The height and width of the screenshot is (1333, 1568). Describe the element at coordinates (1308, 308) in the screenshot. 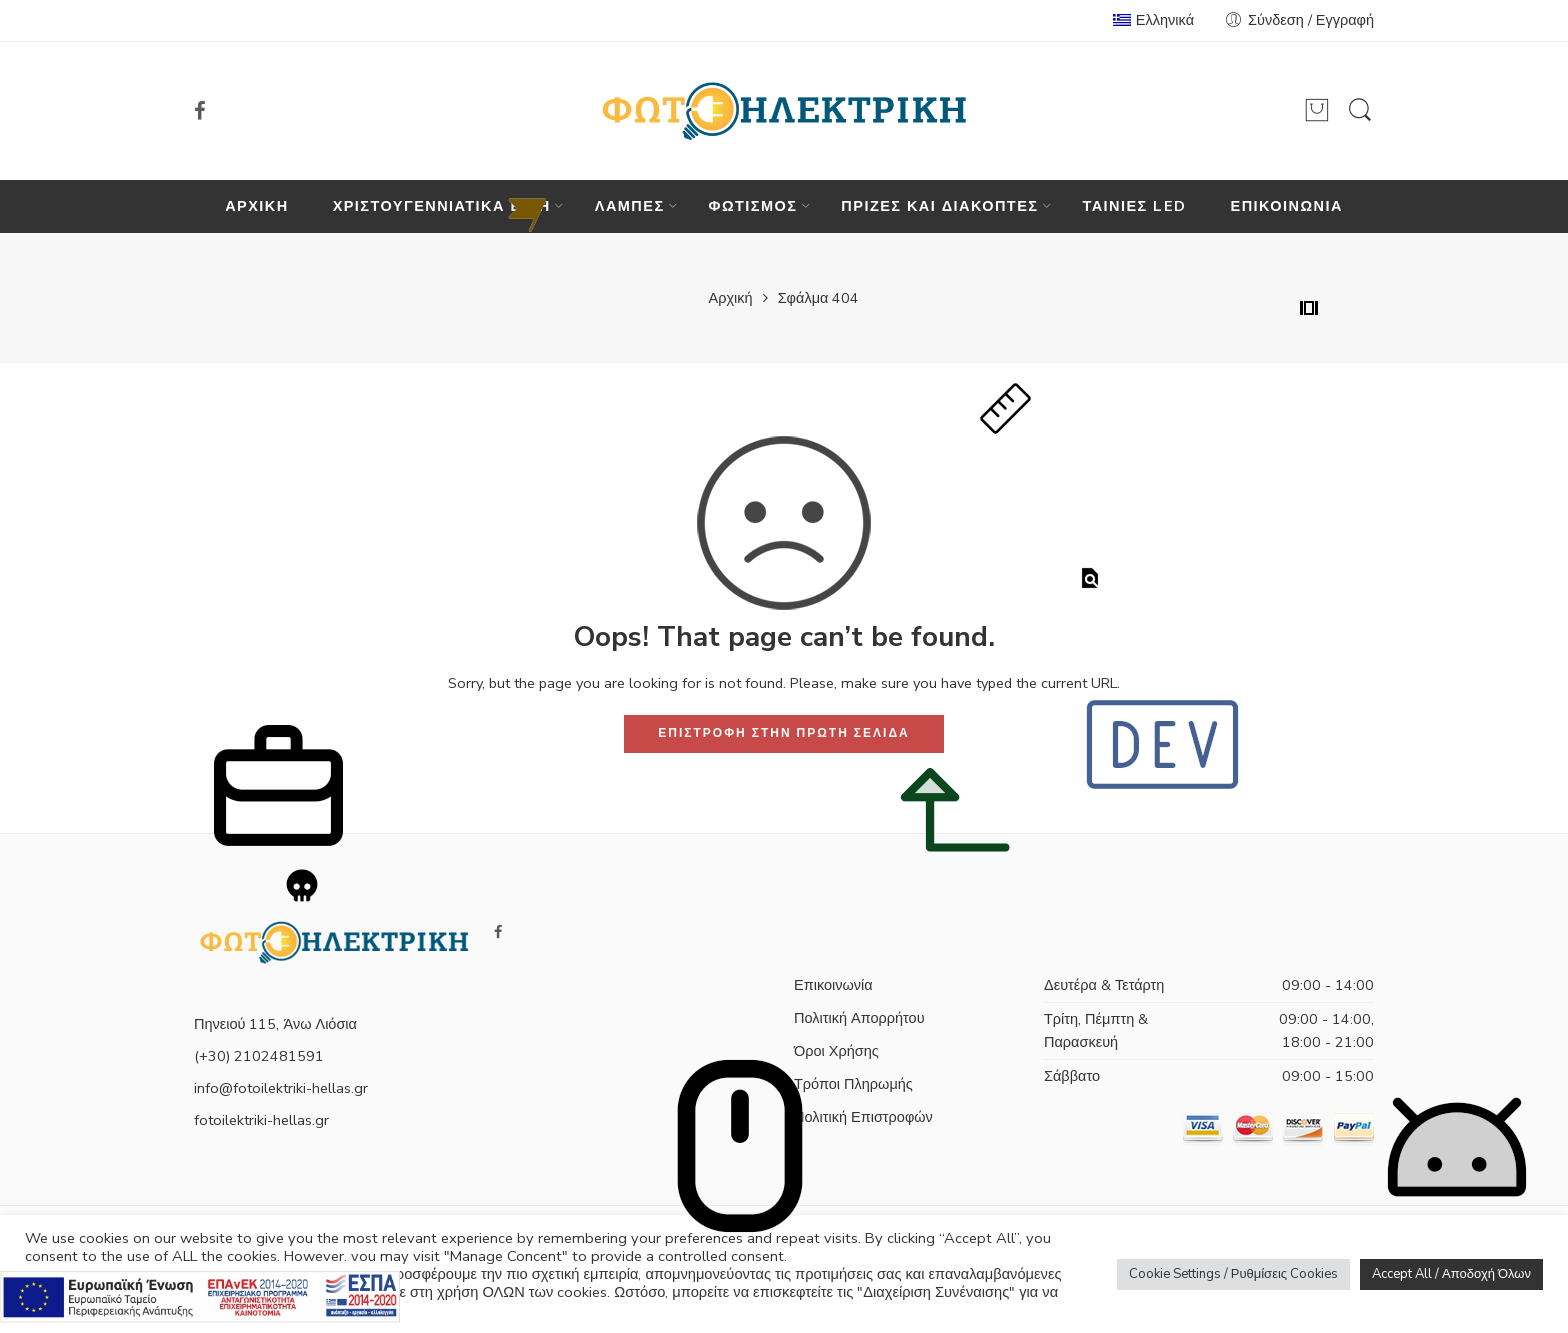

I see `switch to column or array view layout` at that location.